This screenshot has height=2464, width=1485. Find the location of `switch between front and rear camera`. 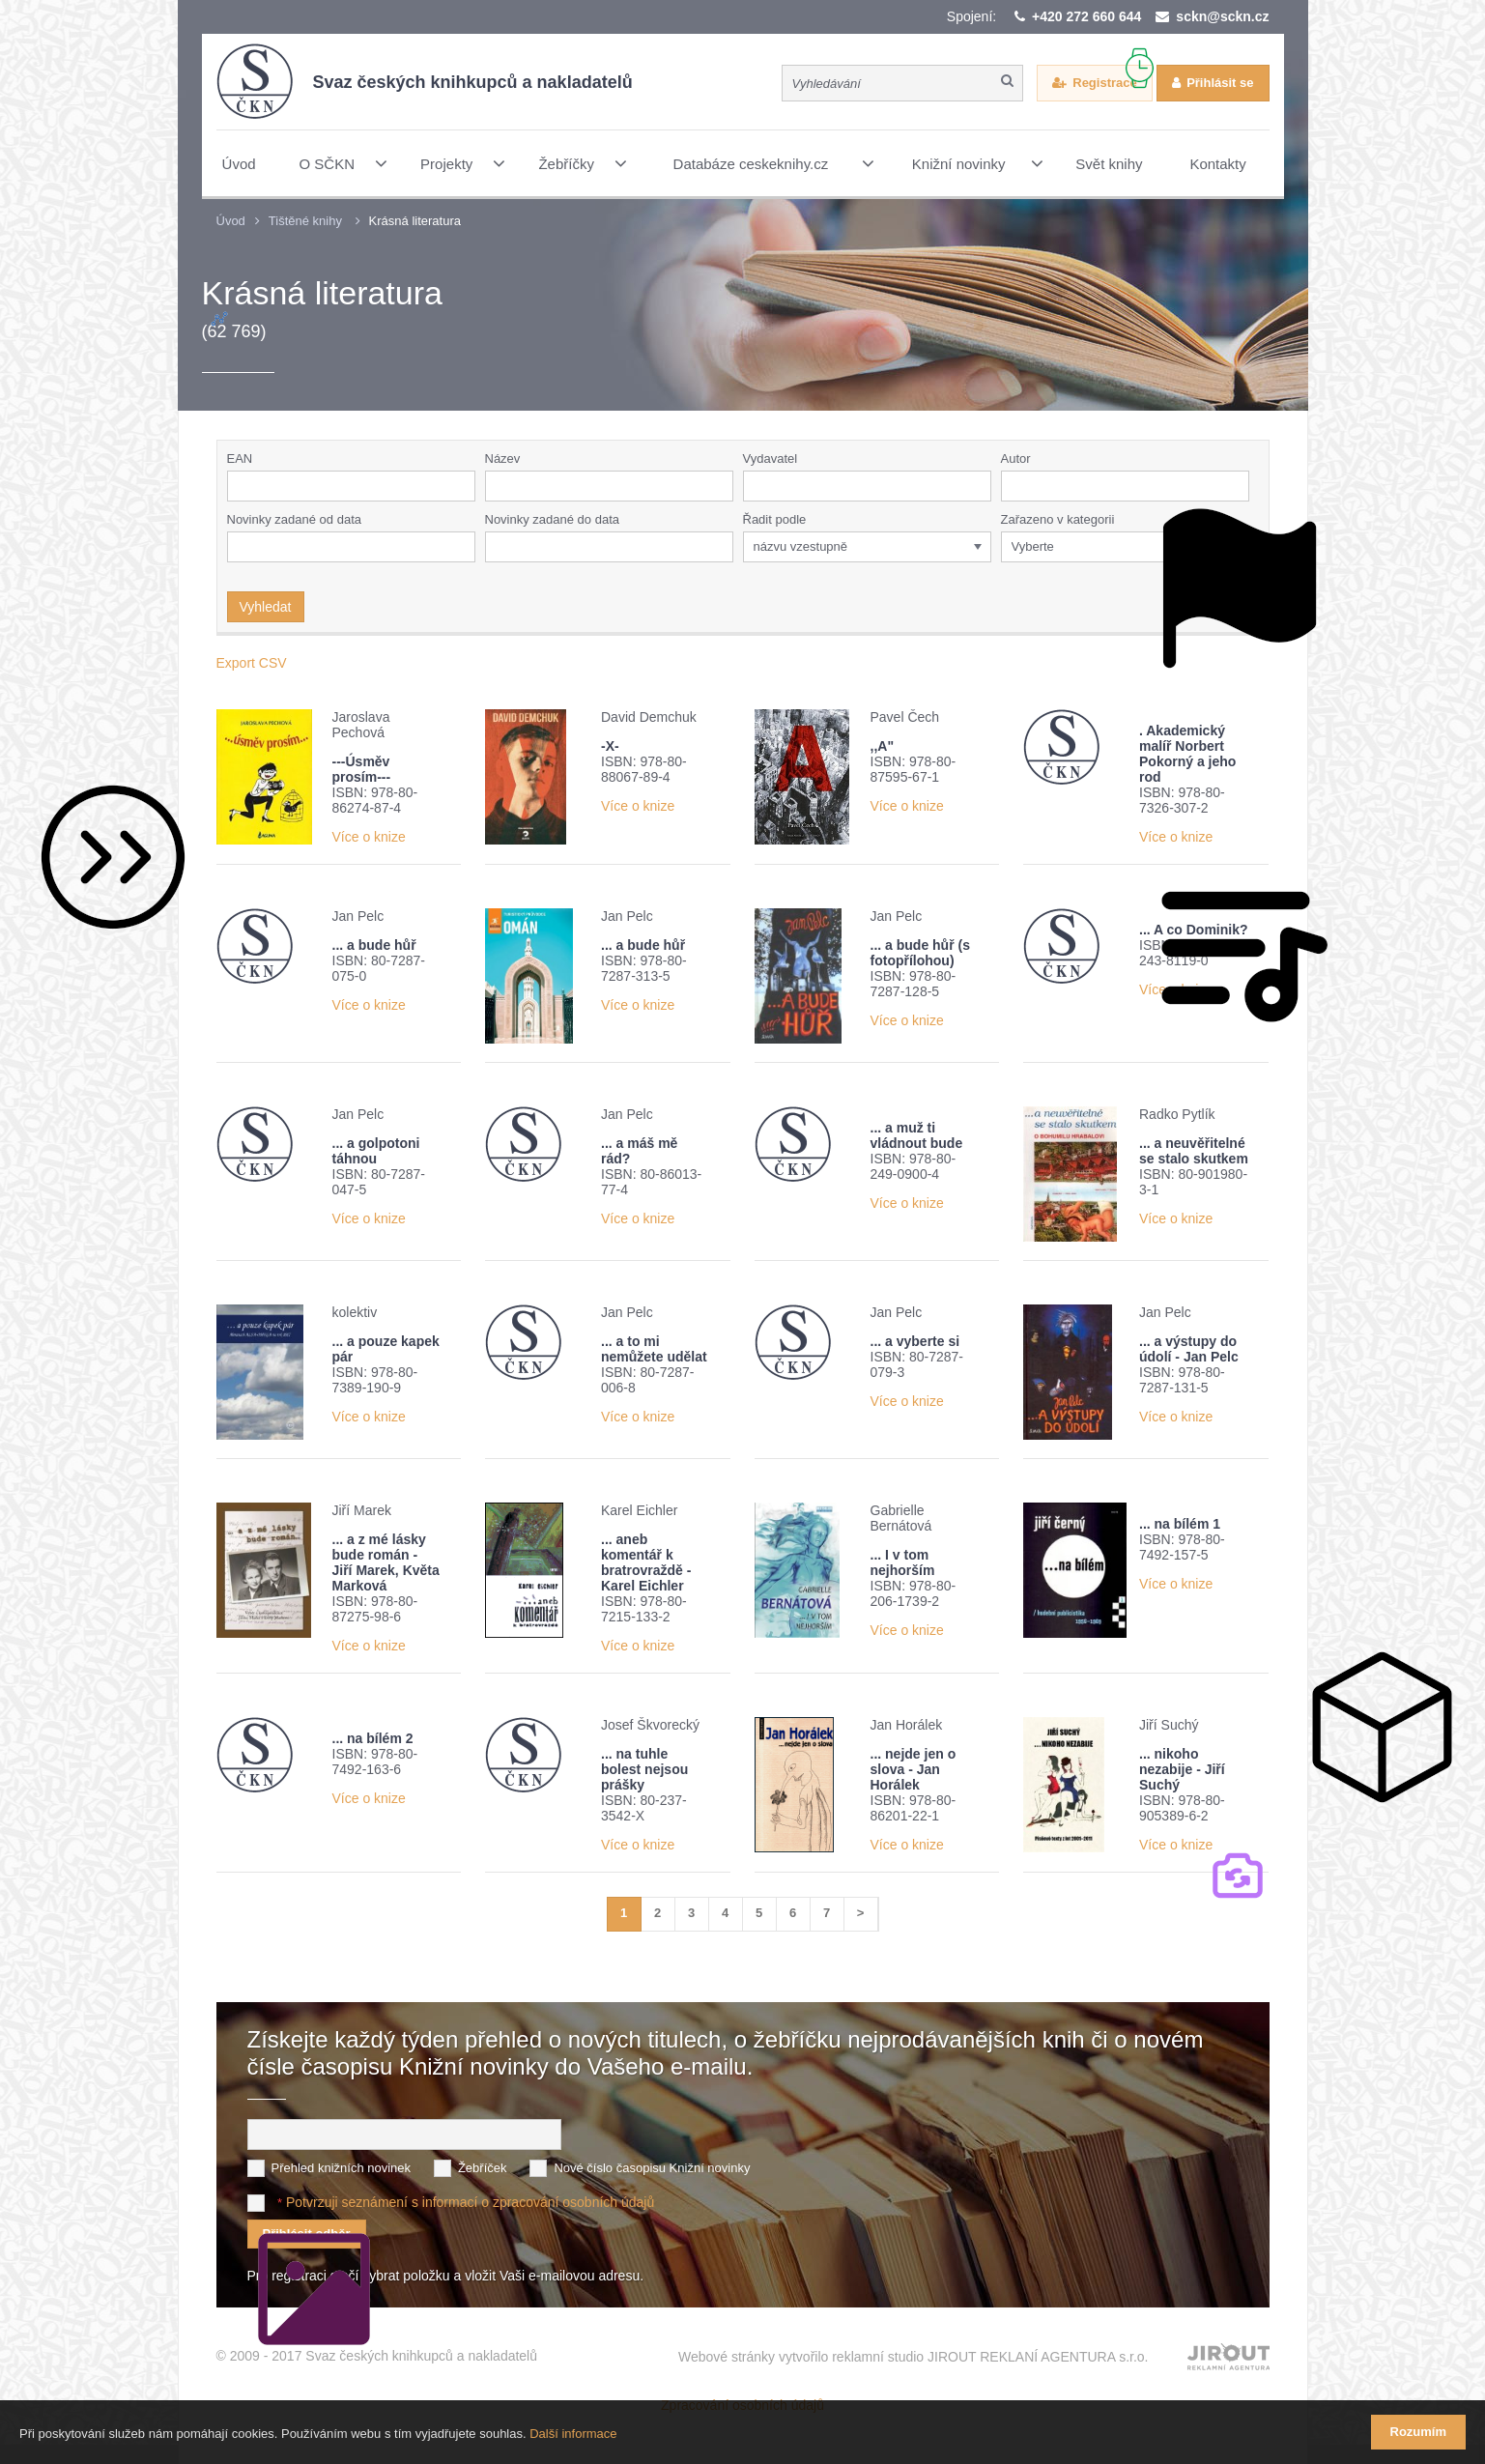

switch between front and rear camera is located at coordinates (1238, 1876).